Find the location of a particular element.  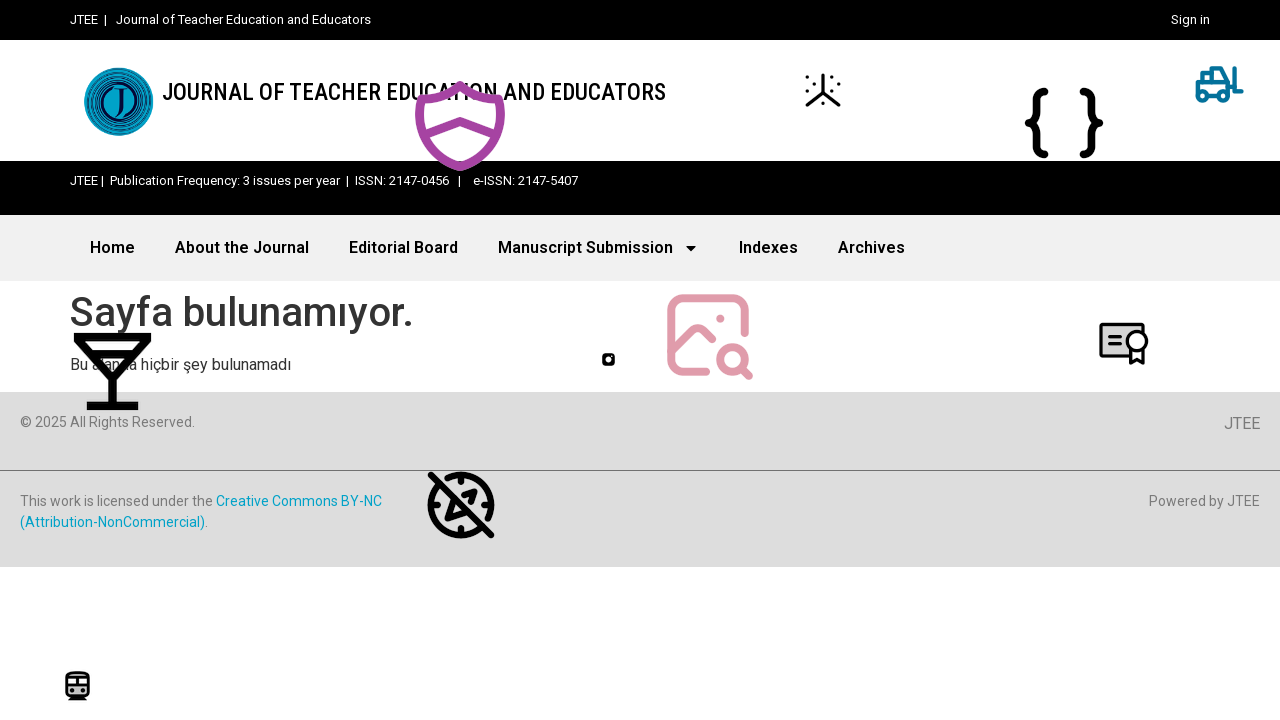

view certification or credentials is located at coordinates (1122, 342).